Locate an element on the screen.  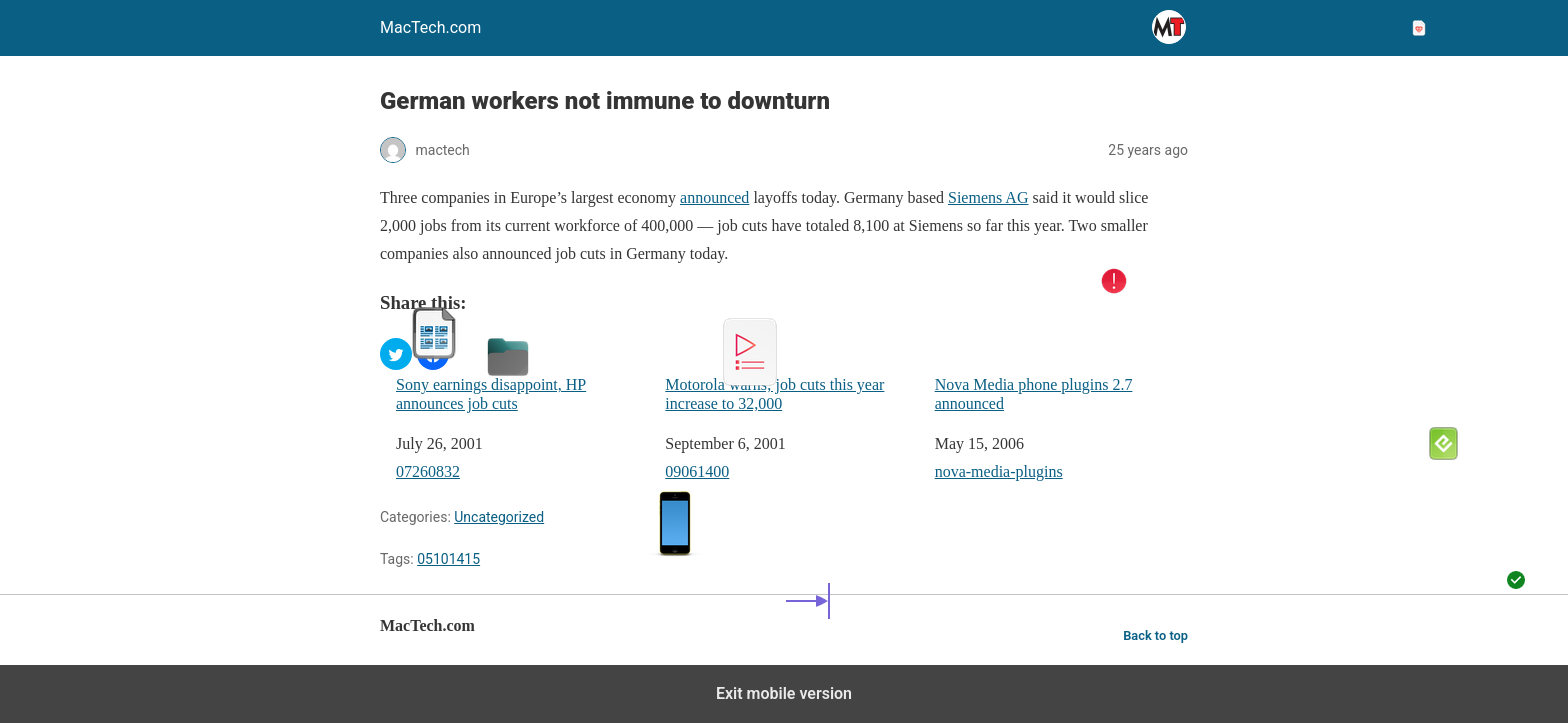
indicates a warning or caution in a dialog is located at coordinates (1114, 281).